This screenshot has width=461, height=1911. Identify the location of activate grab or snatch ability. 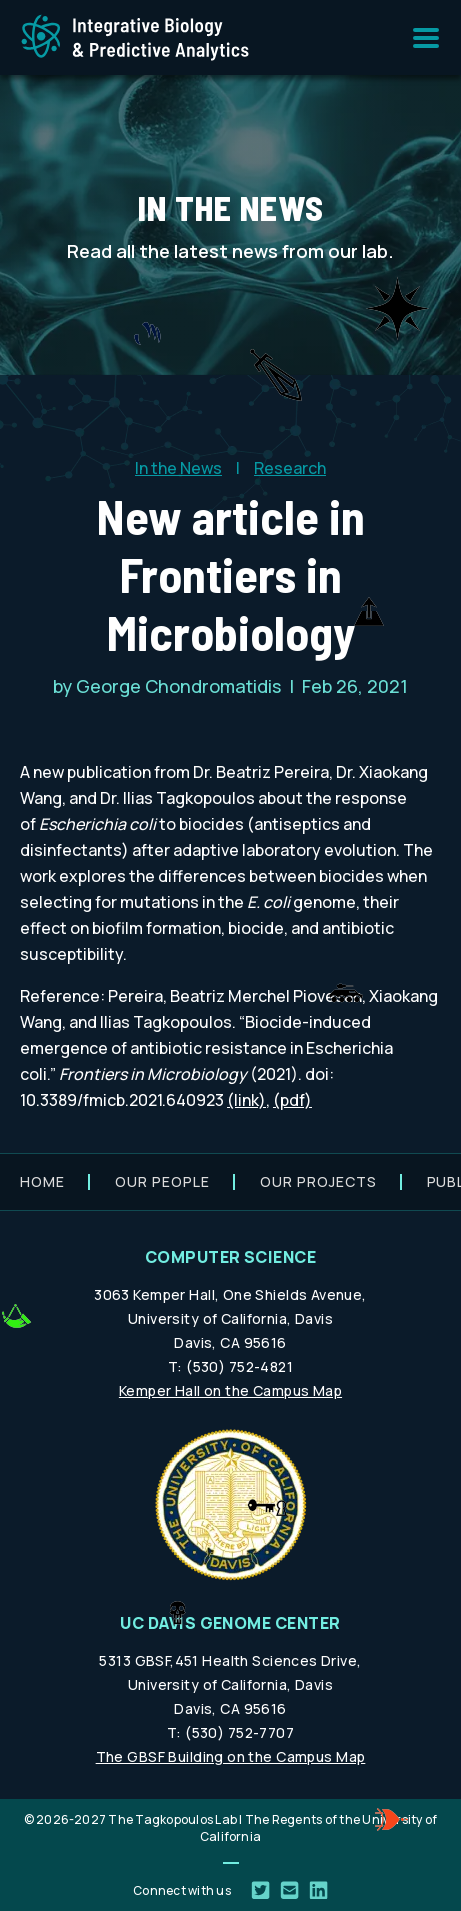
(147, 335).